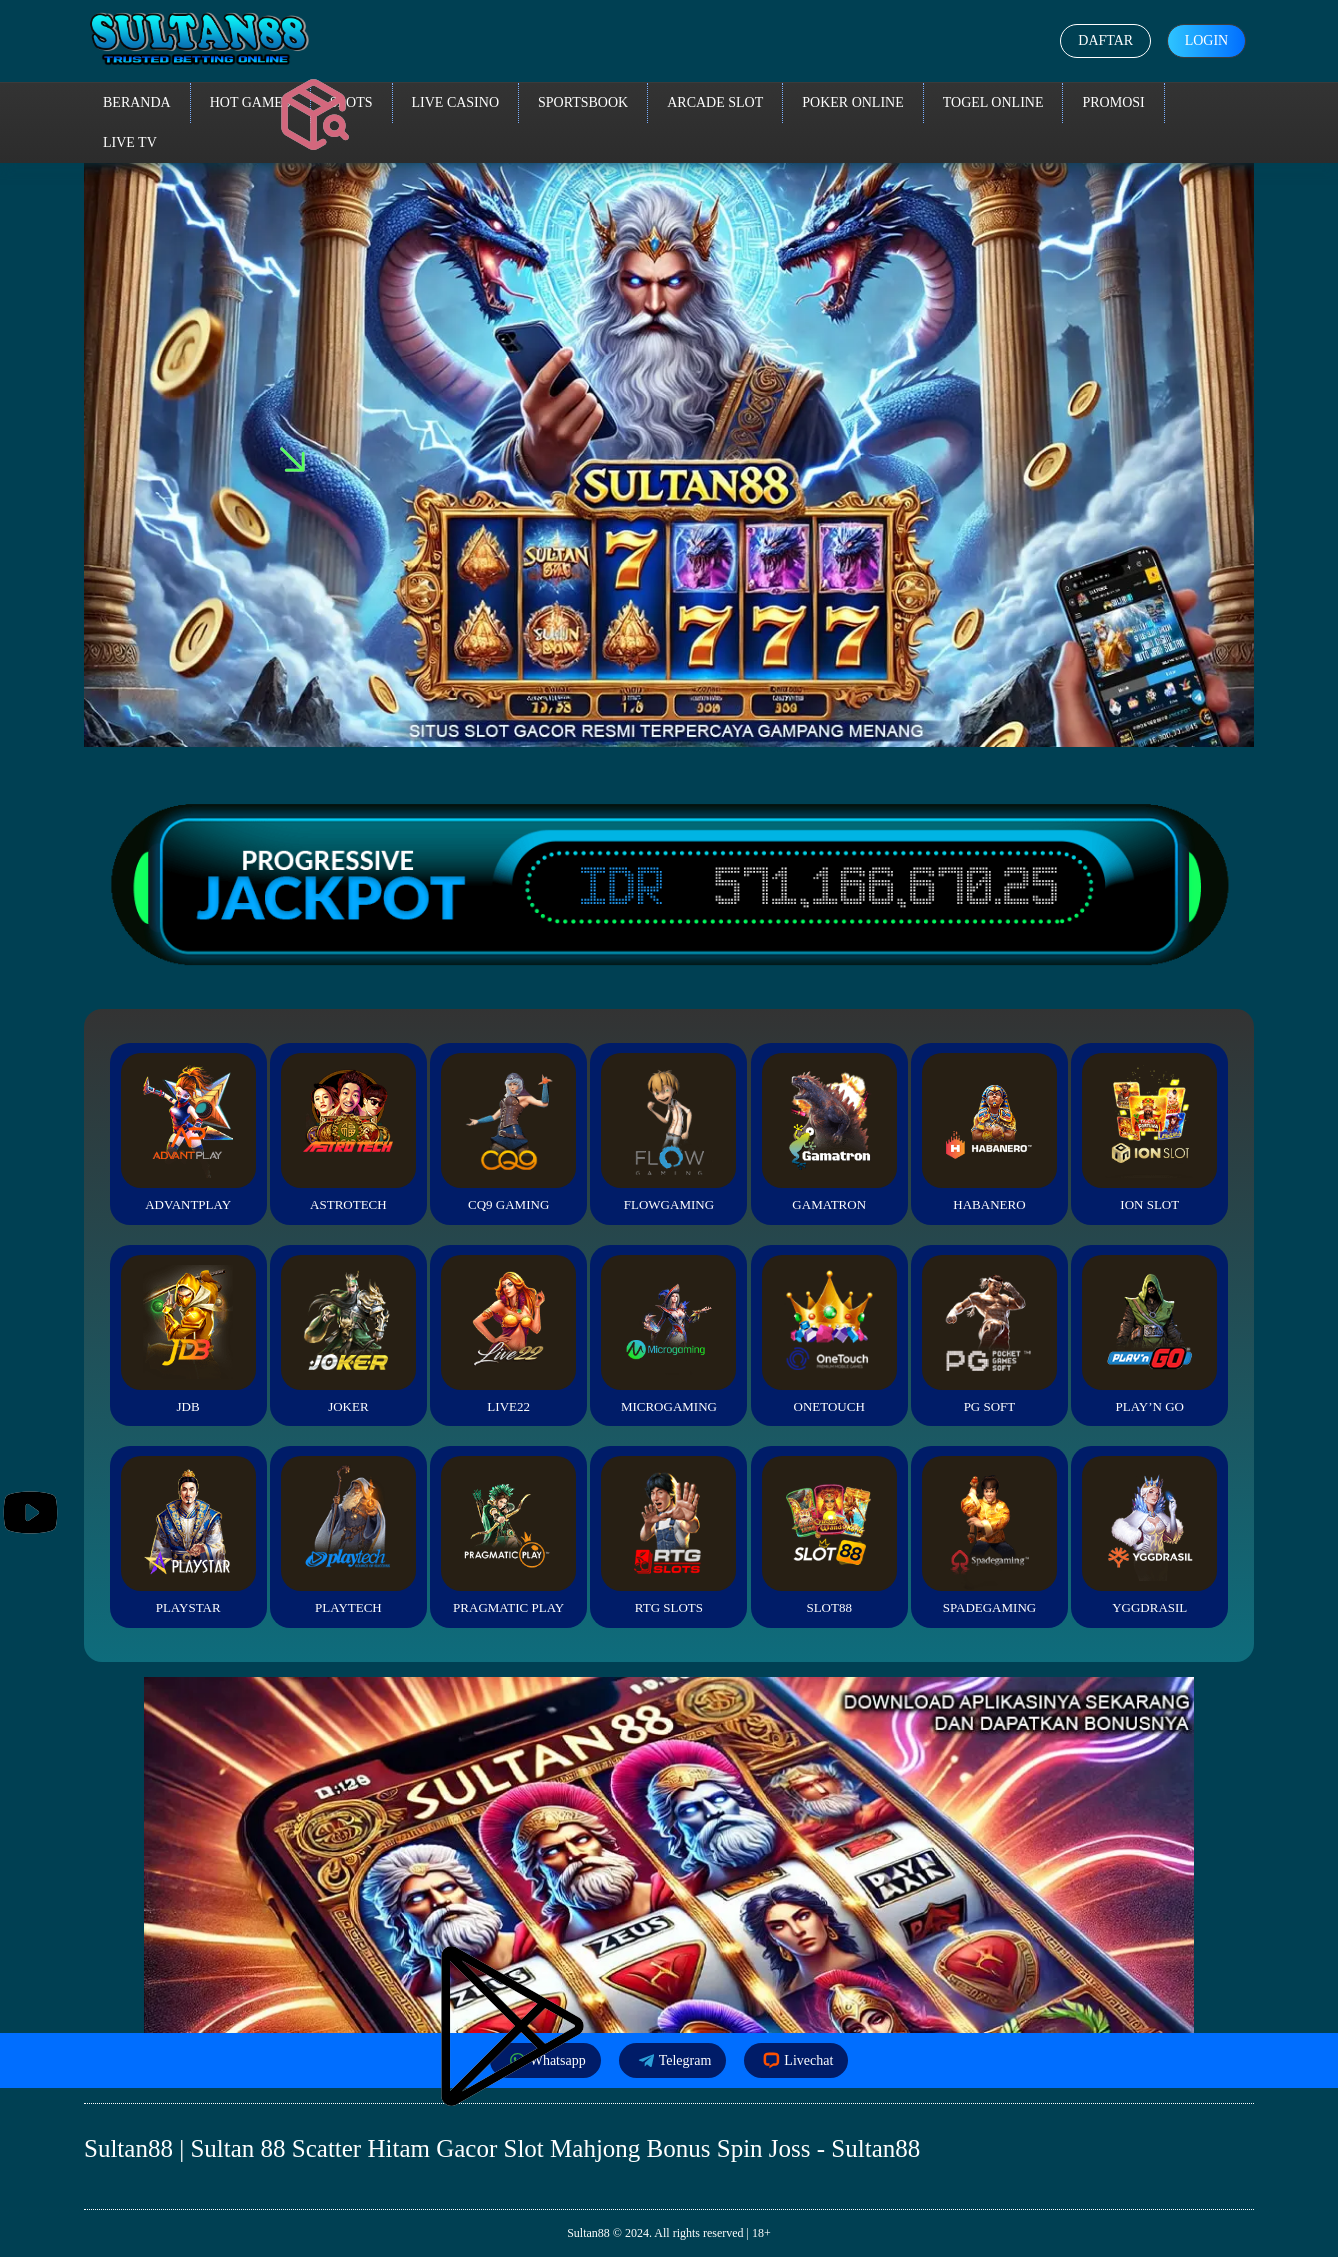 The width and height of the screenshot is (1338, 2257). What do you see at coordinates (291, 458) in the screenshot?
I see `navigate to the next item diagonally` at bounding box center [291, 458].